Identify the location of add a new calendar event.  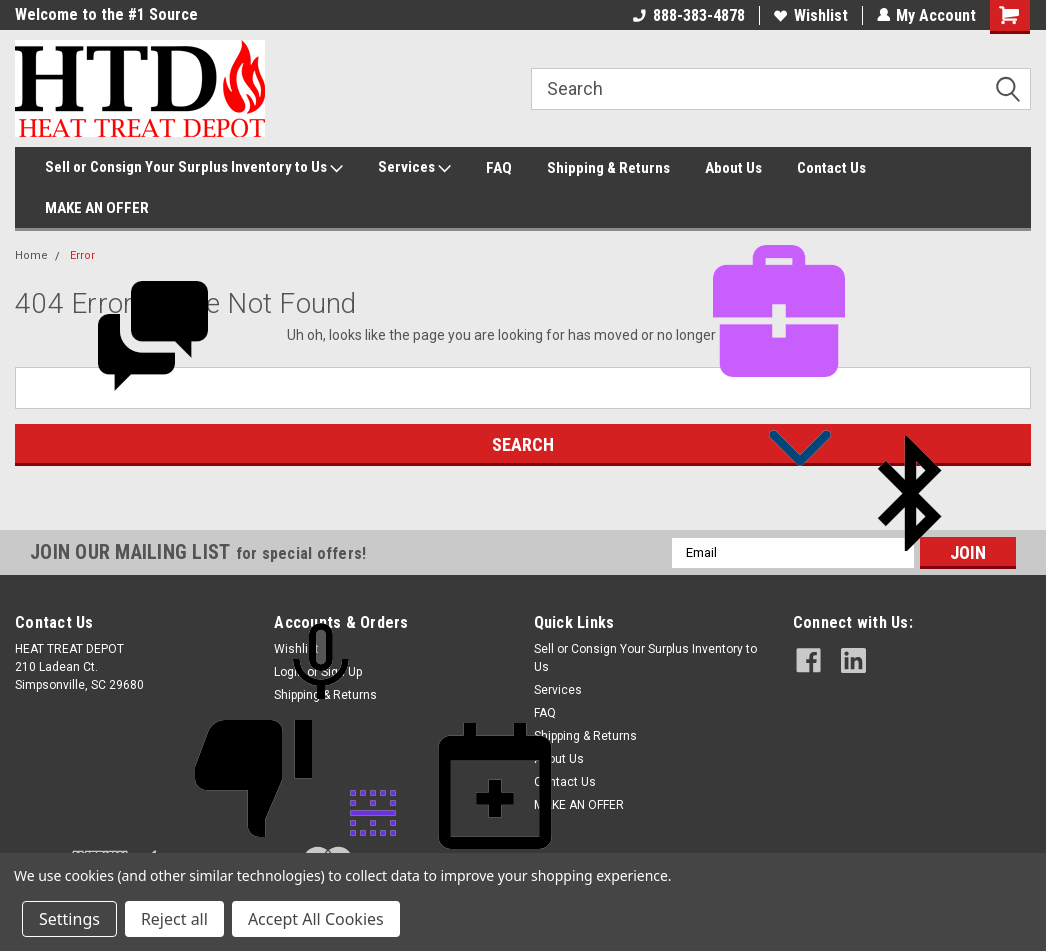
(495, 786).